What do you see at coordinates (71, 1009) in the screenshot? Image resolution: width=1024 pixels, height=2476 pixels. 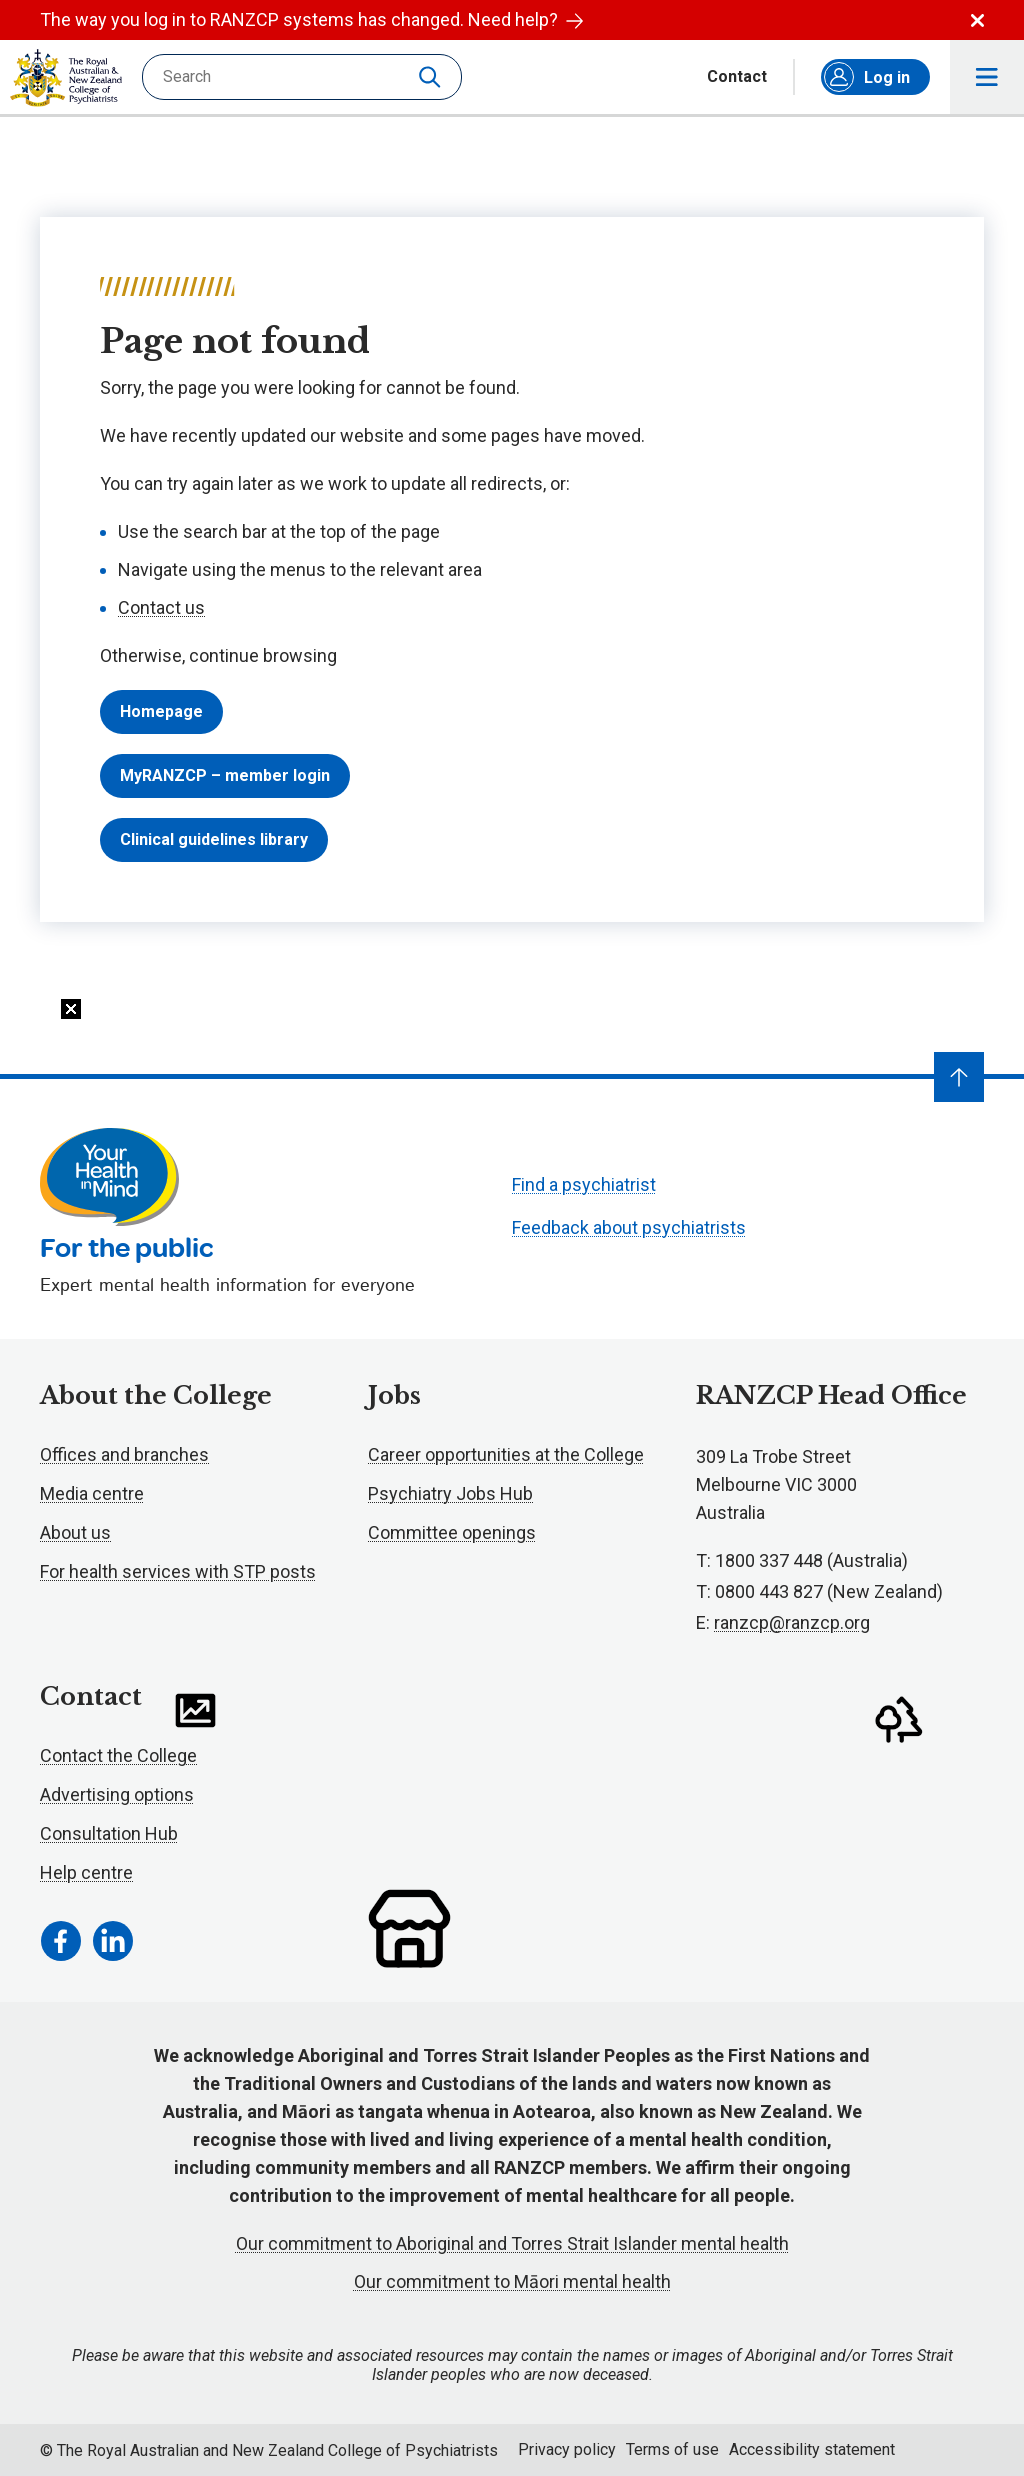 I see `close or dismiss a dialog` at bounding box center [71, 1009].